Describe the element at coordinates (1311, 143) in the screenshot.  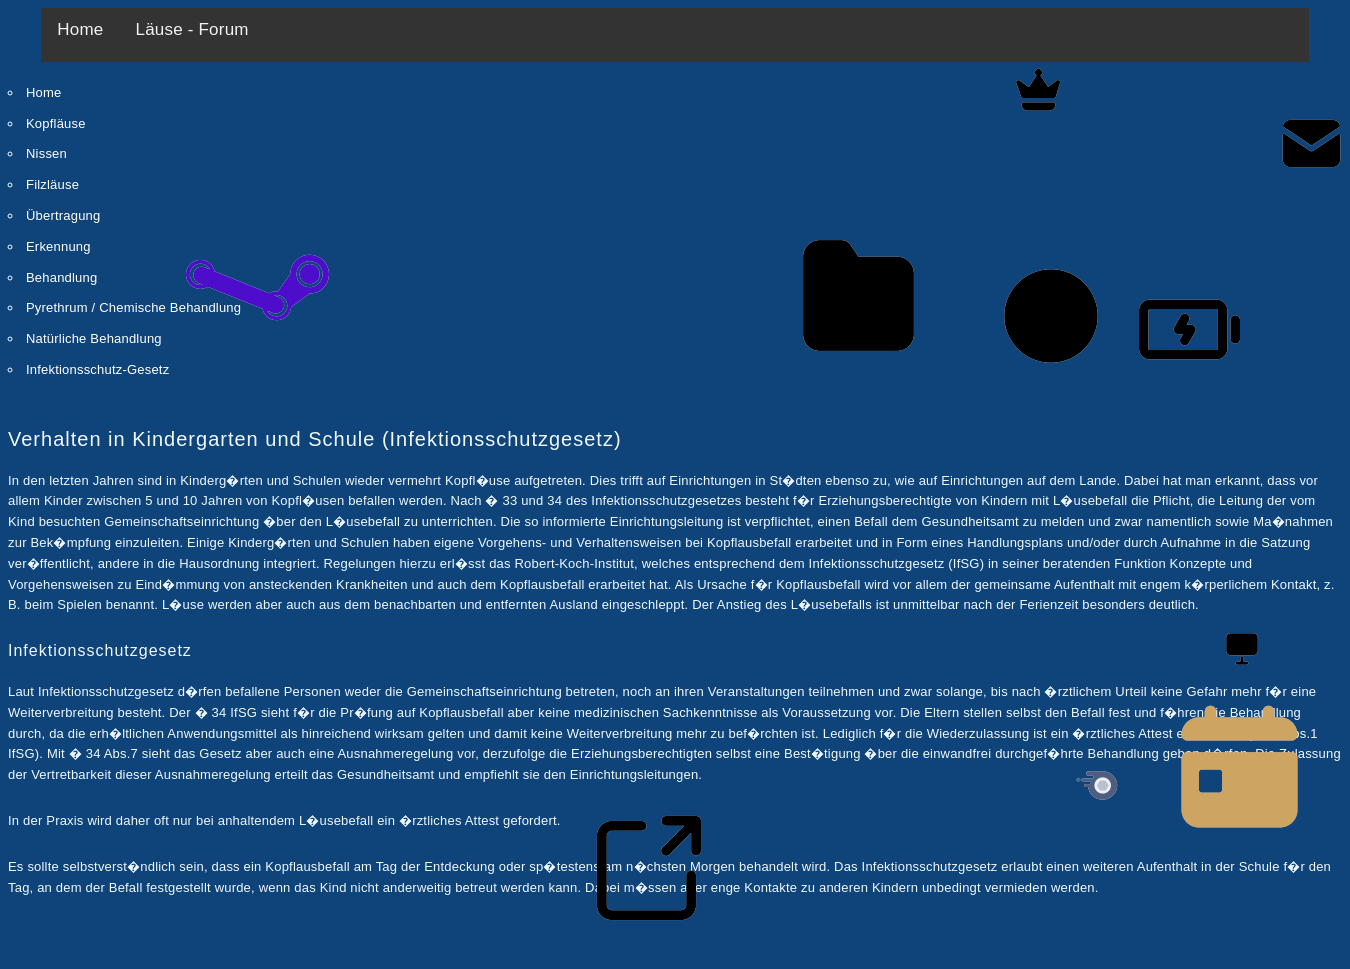
I see `open your inbox or messages` at that location.